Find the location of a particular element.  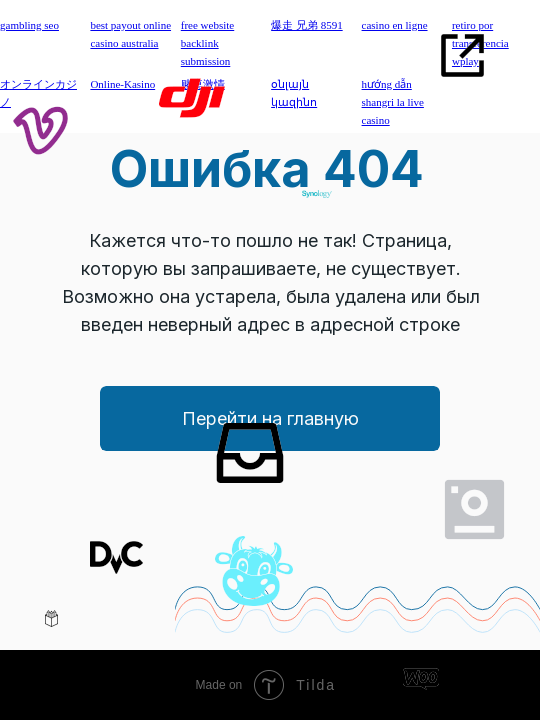

DVC (Data Version Control) logo is located at coordinates (116, 557).